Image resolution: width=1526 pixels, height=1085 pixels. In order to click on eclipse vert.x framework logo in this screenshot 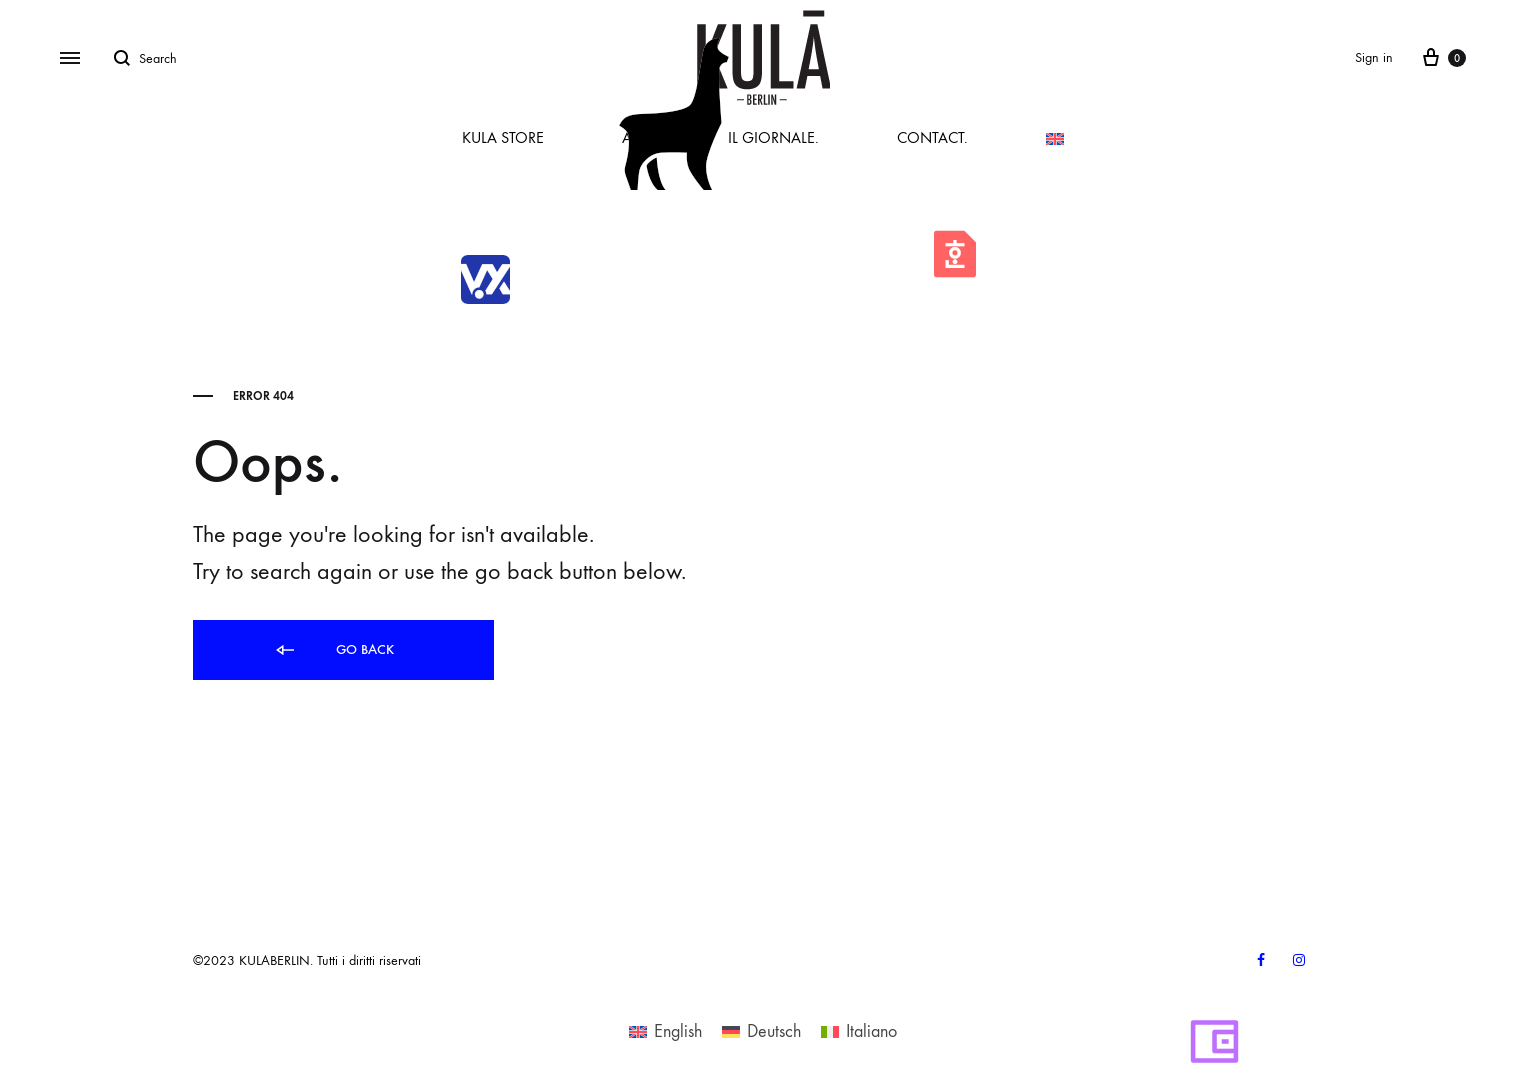, I will do `click(485, 279)`.